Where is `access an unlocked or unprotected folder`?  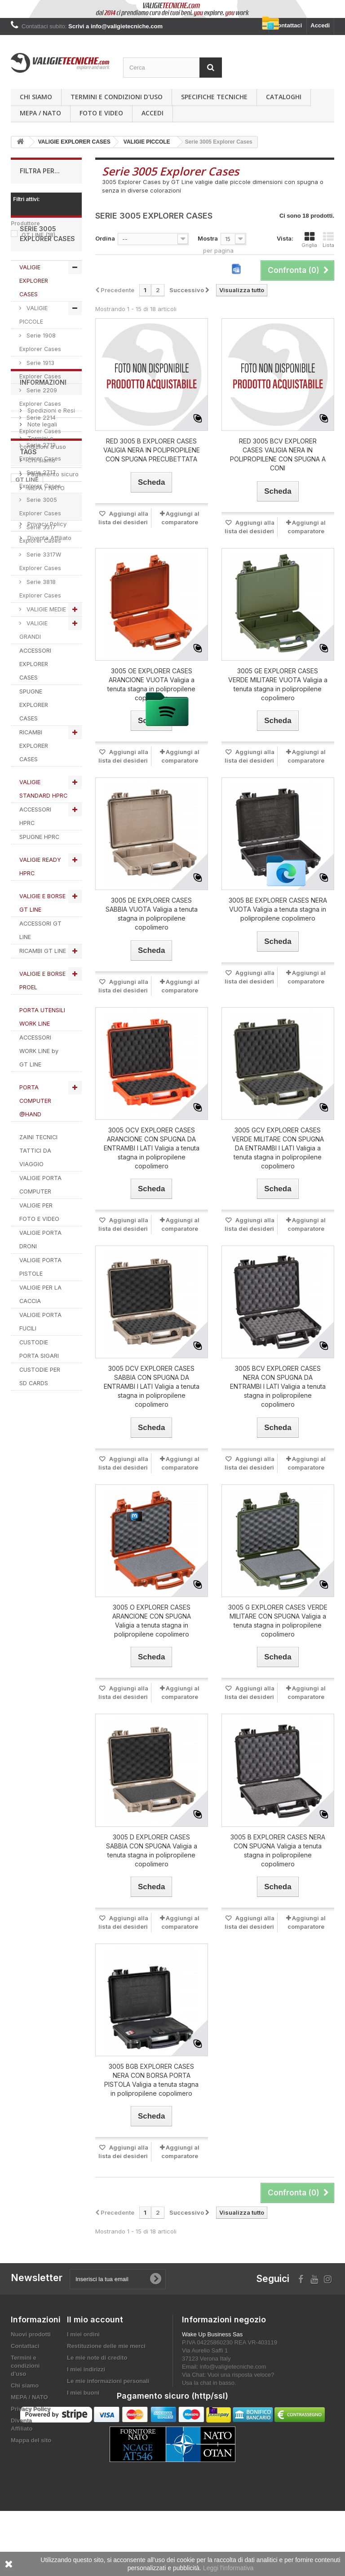 access an unlocked or unprotected folder is located at coordinates (270, 23).